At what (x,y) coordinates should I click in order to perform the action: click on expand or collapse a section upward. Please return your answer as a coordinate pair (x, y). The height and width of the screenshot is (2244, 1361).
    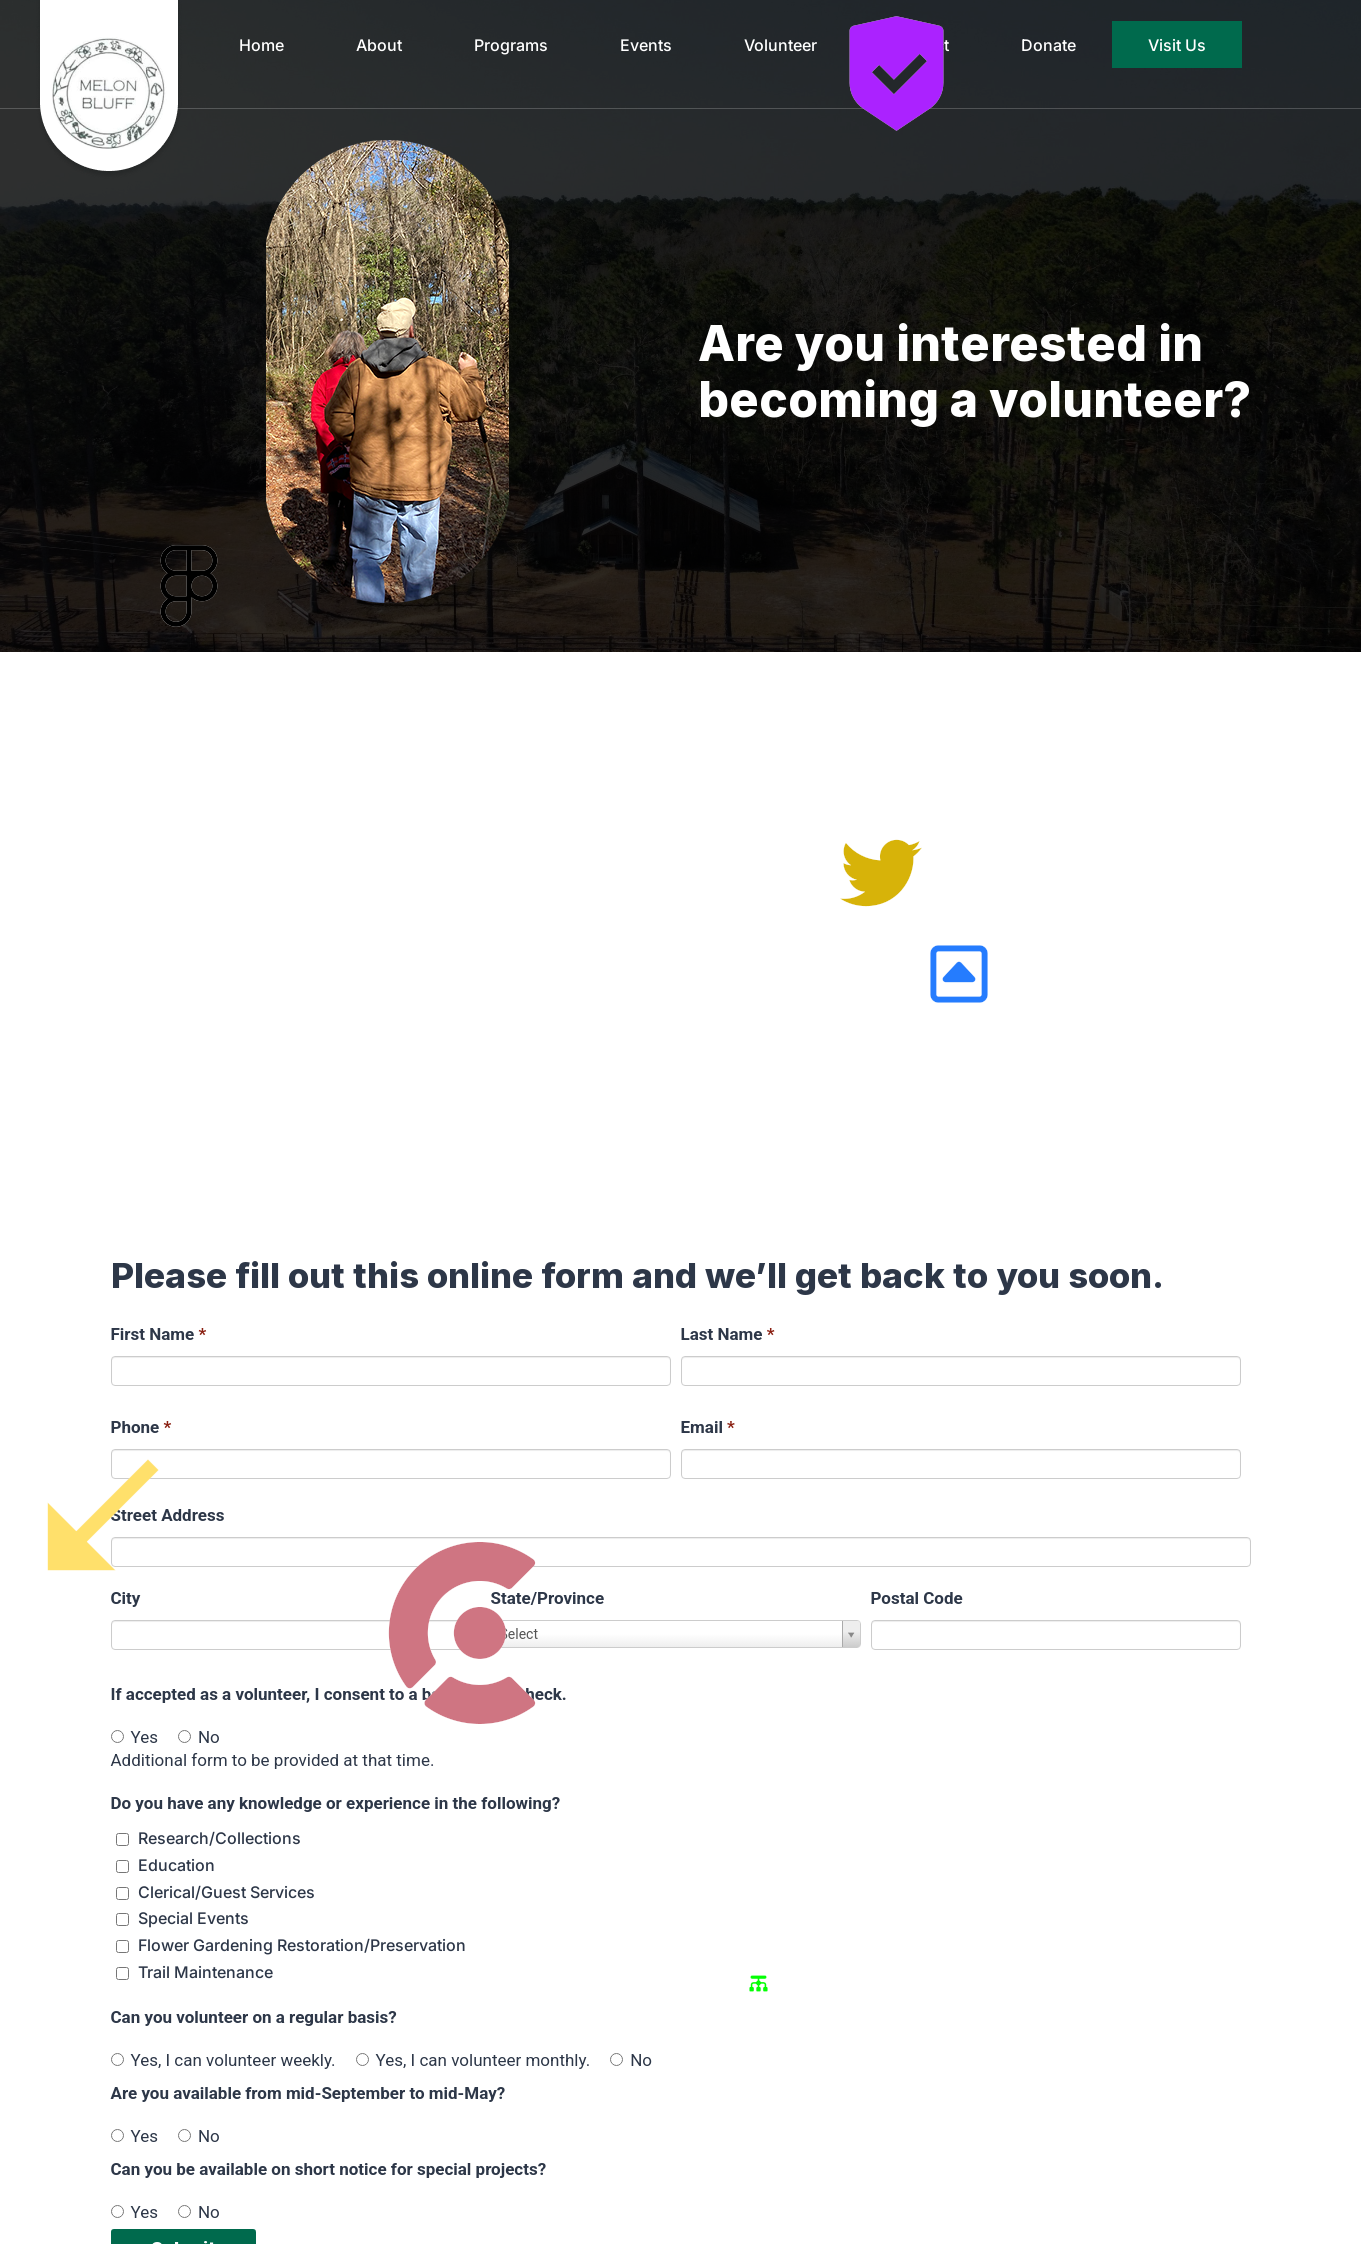
    Looking at the image, I should click on (959, 974).